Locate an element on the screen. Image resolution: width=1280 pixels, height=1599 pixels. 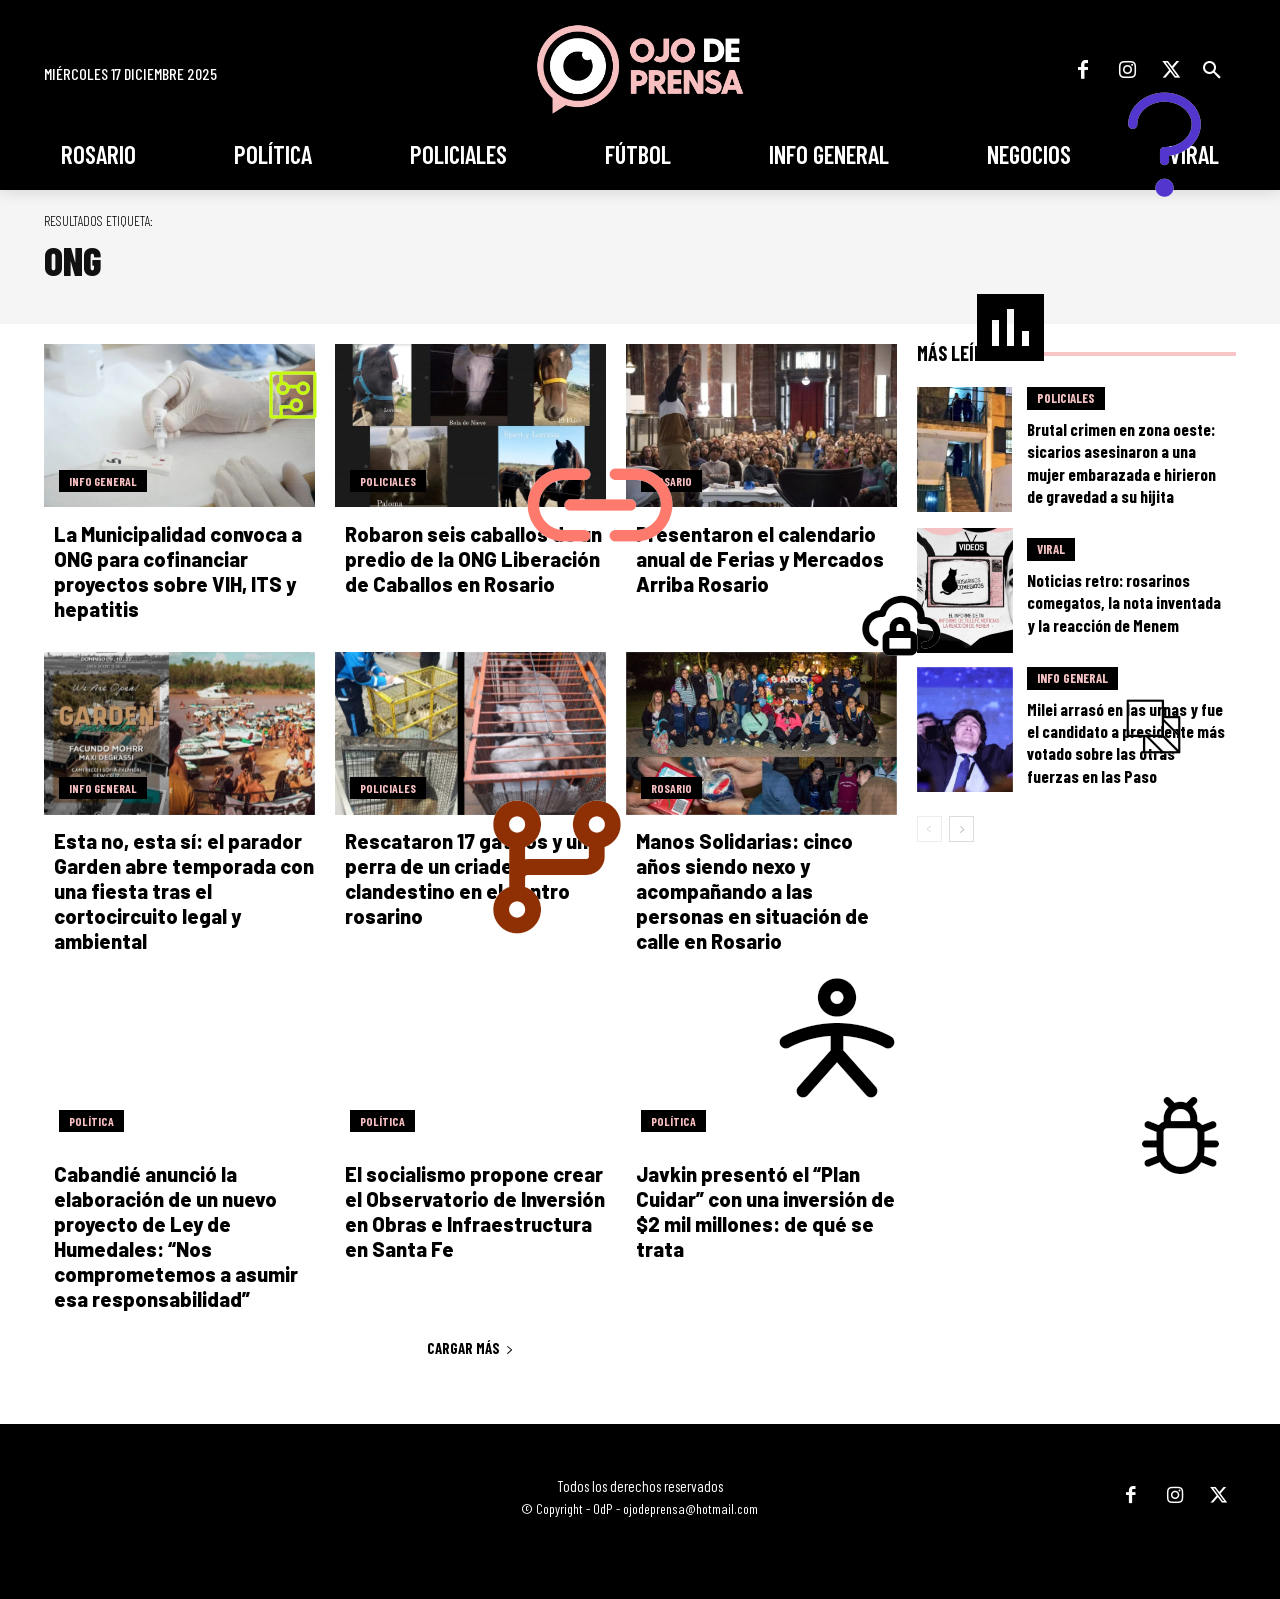
view repository branches is located at coordinates (549, 867).